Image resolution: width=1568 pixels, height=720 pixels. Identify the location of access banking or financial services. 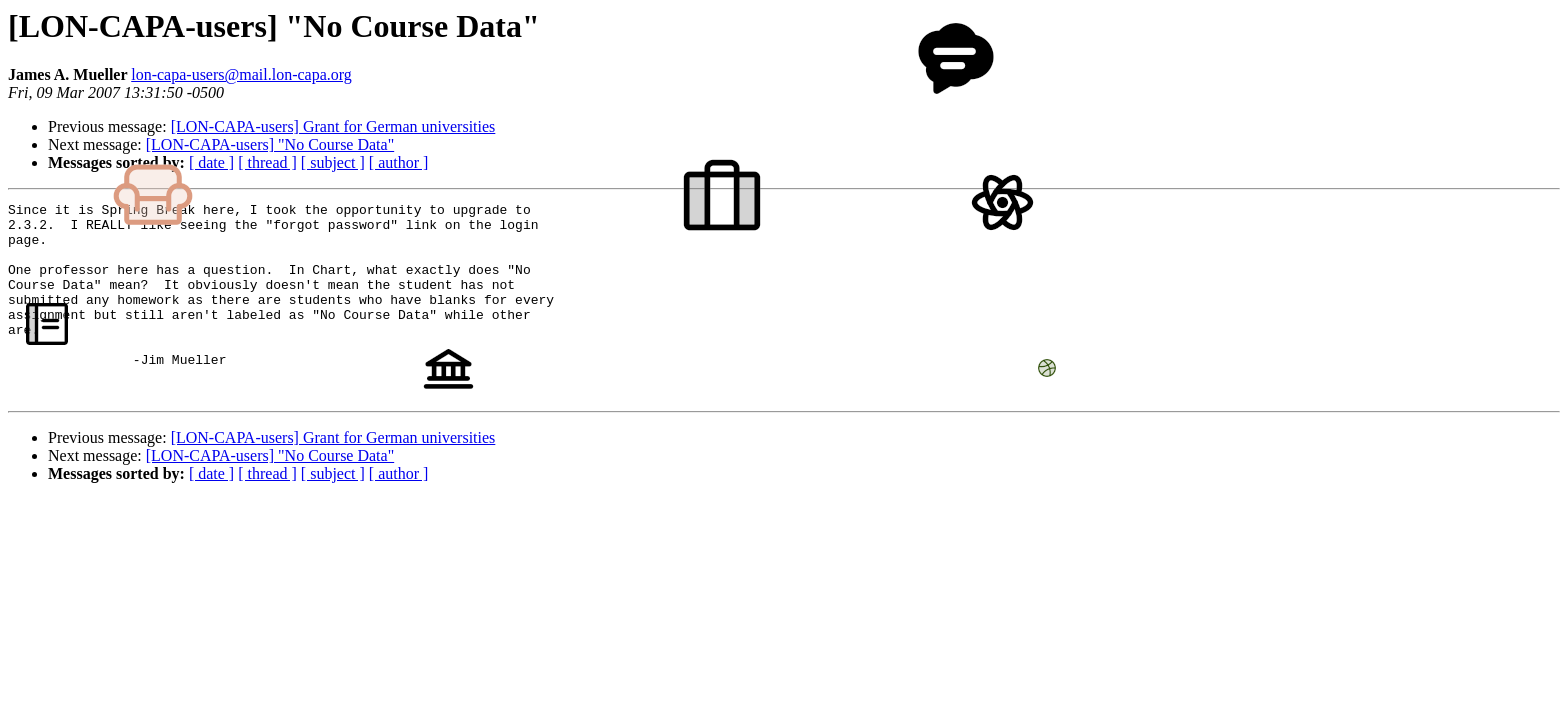
(448, 370).